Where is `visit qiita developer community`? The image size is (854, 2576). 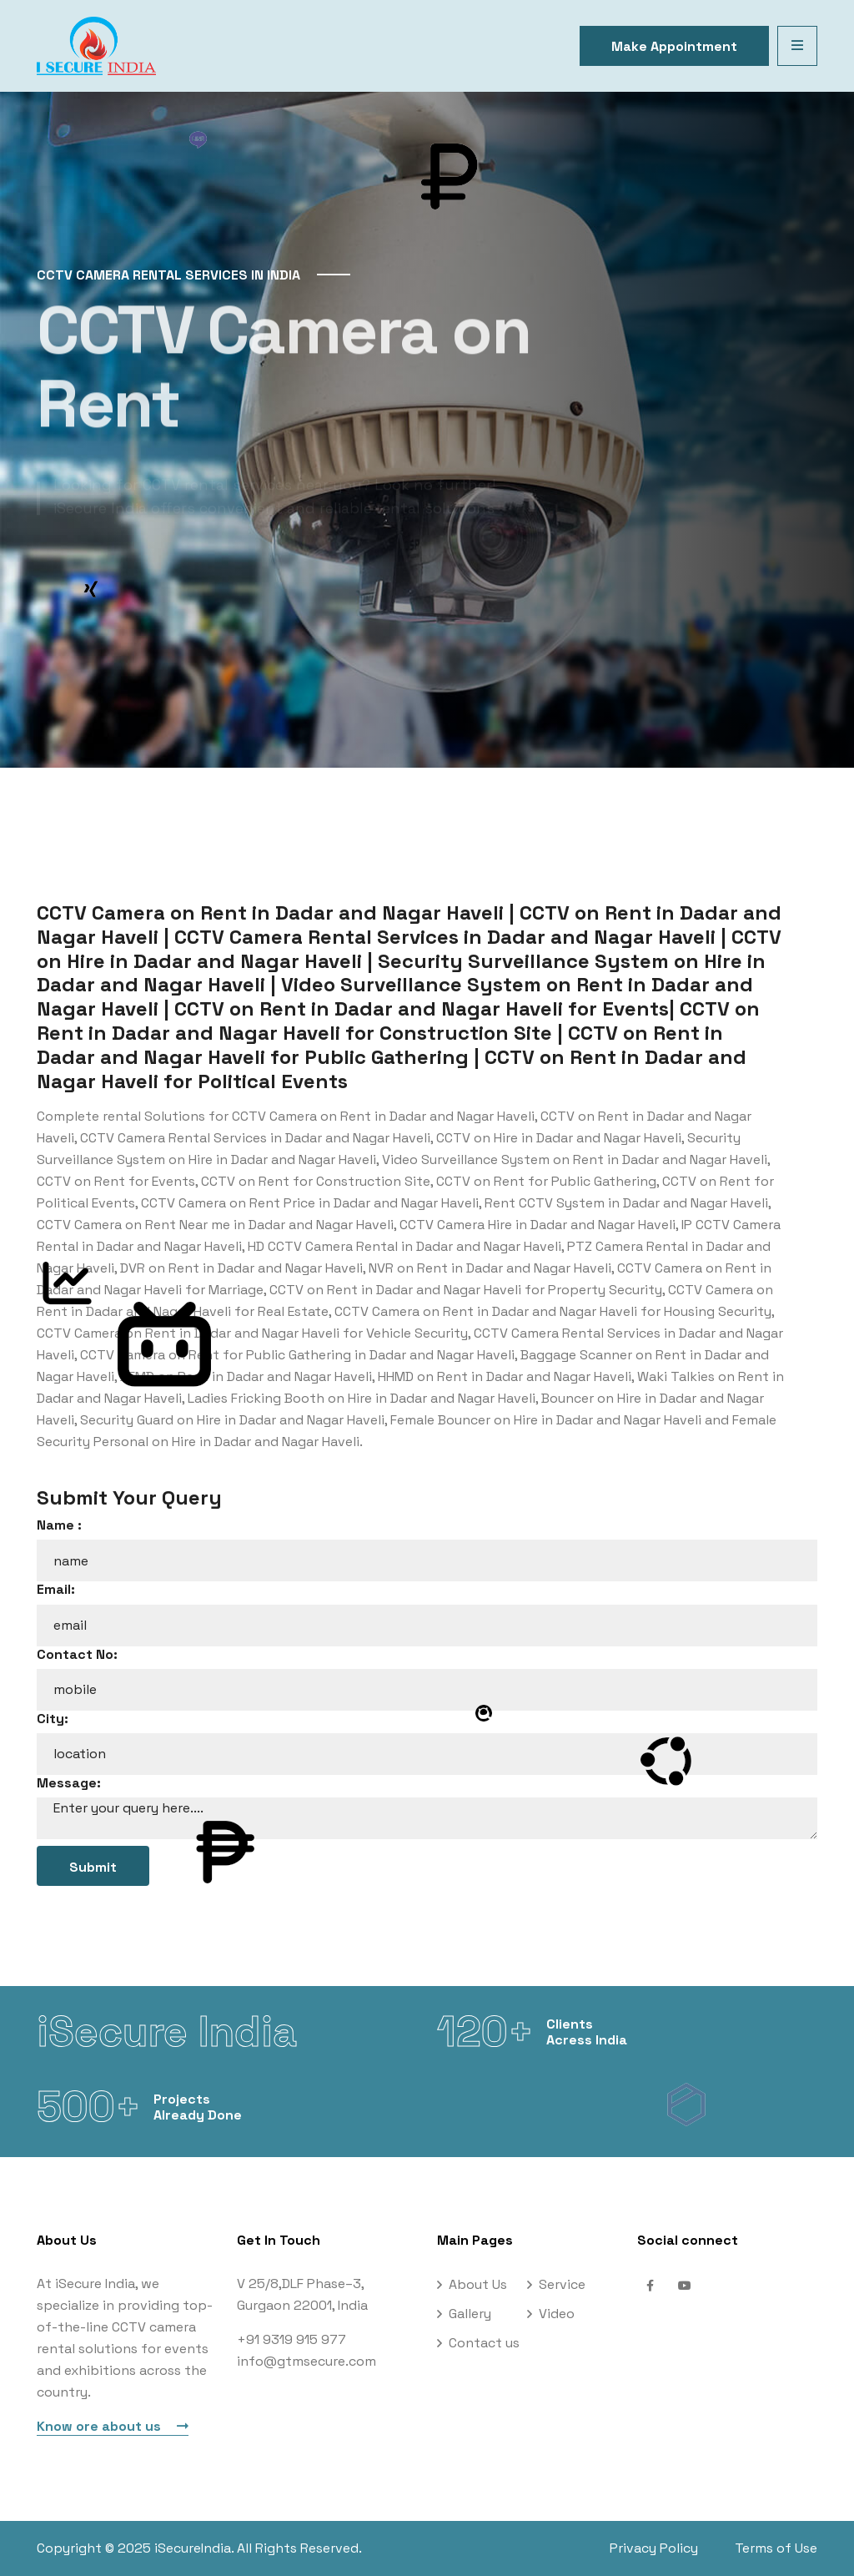 visit qiita developer community is located at coordinates (484, 1713).